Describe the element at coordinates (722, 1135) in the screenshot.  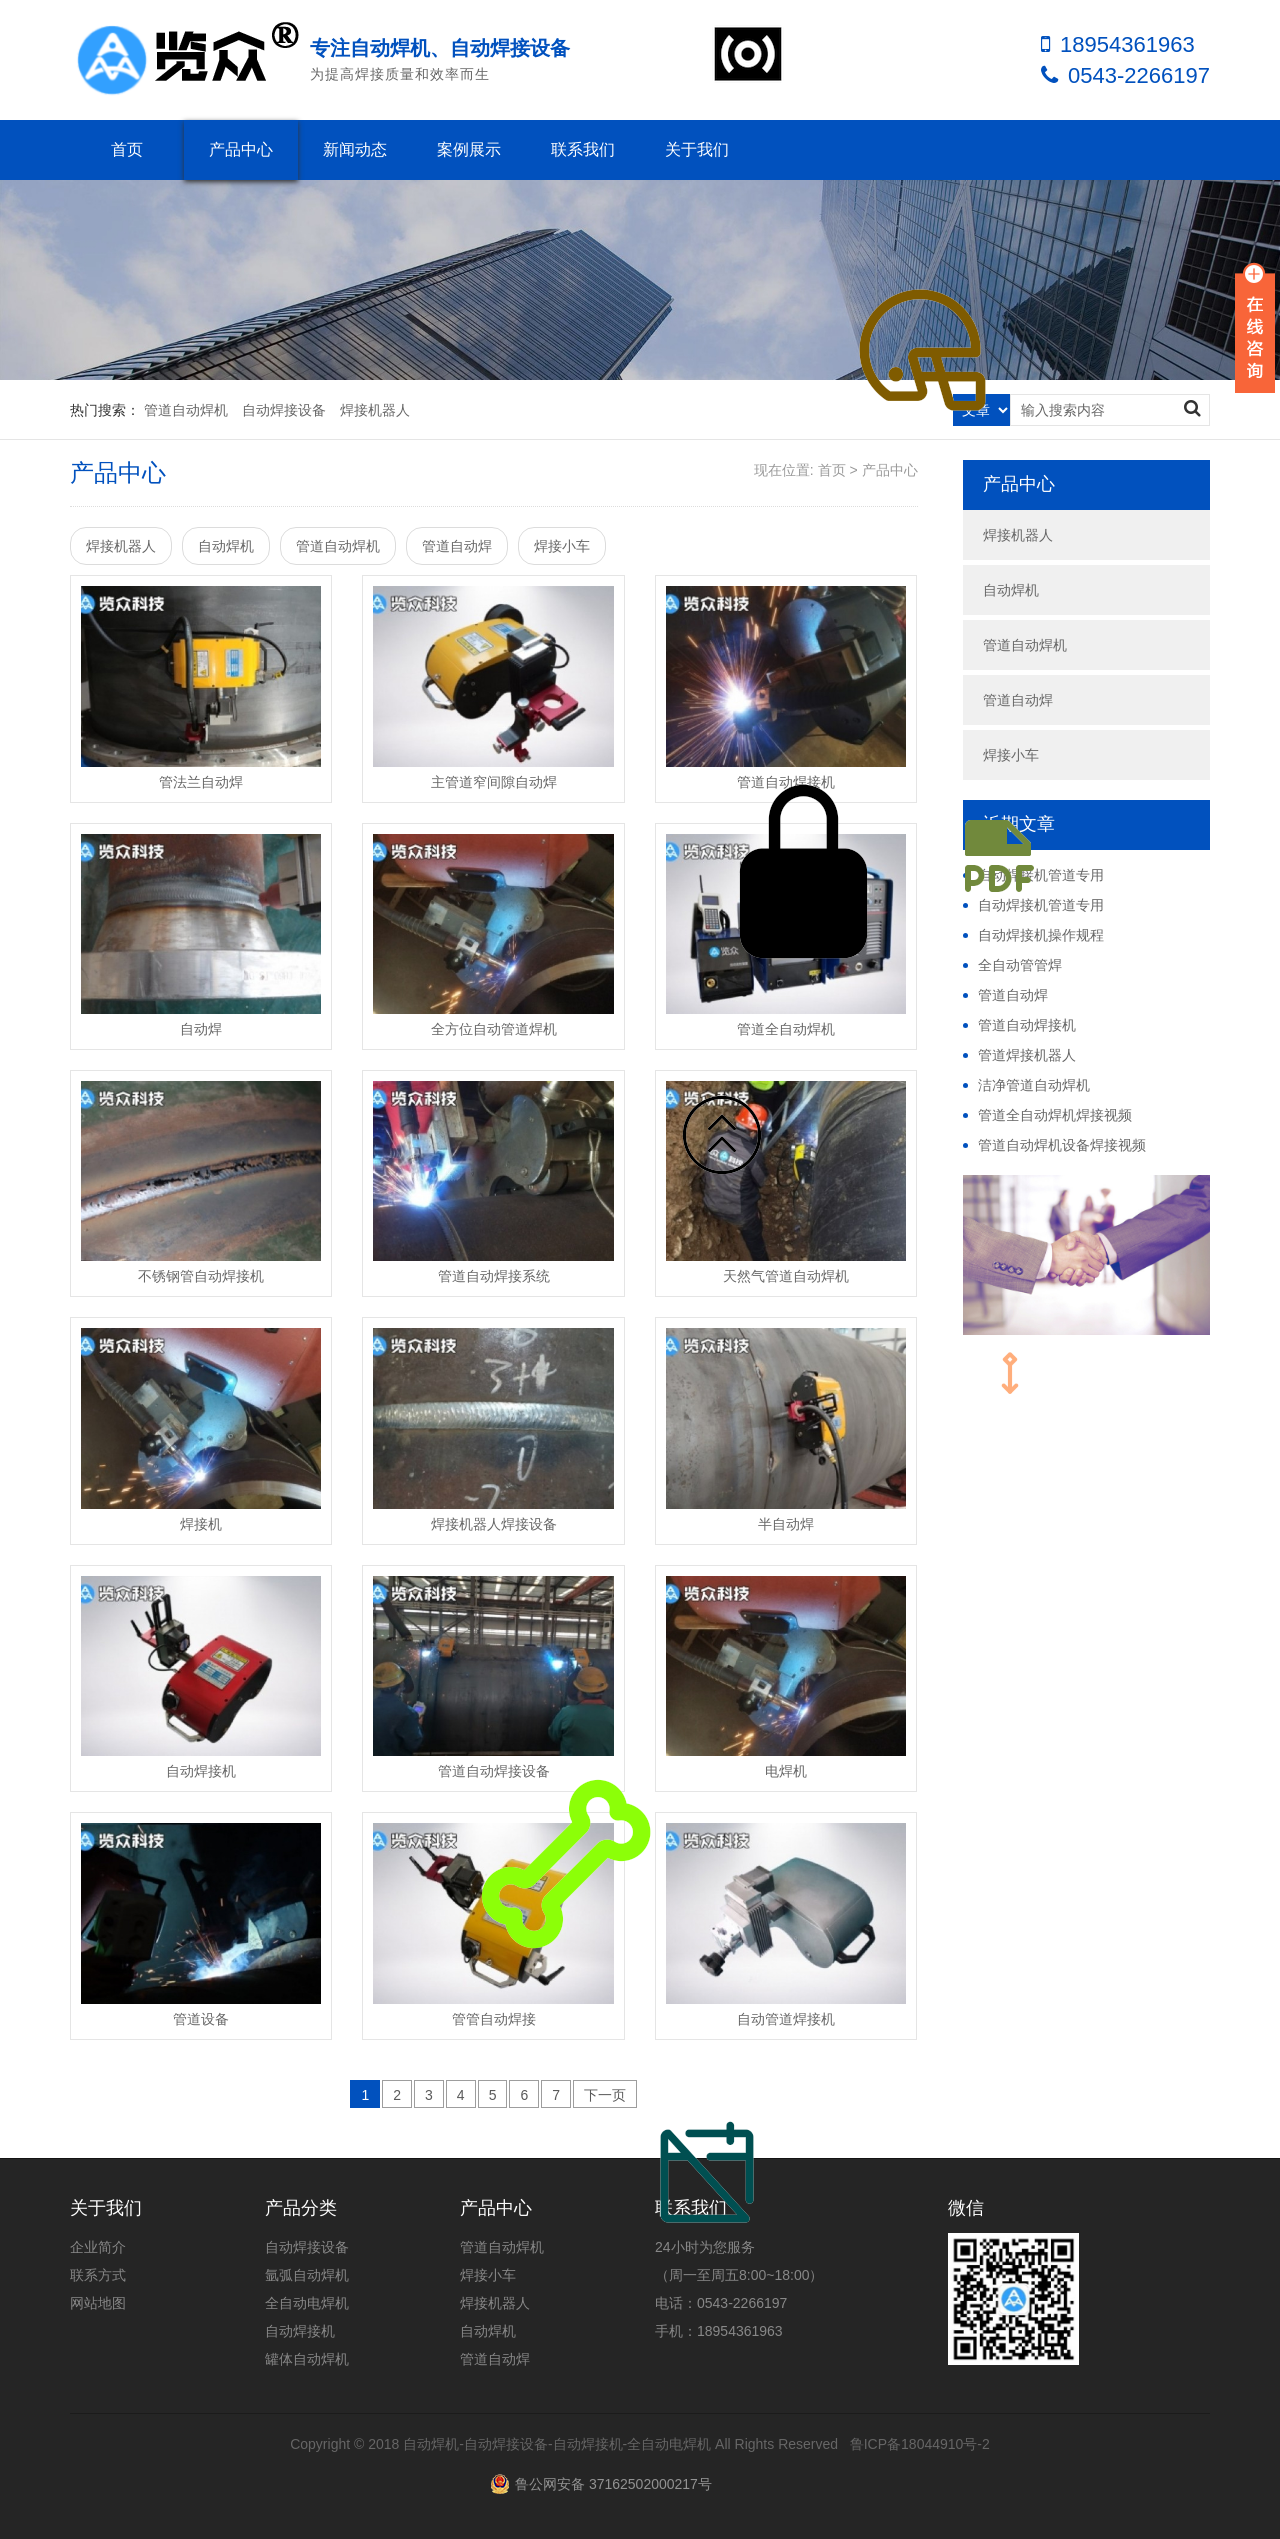
I see `scroll to top of page` at that location.